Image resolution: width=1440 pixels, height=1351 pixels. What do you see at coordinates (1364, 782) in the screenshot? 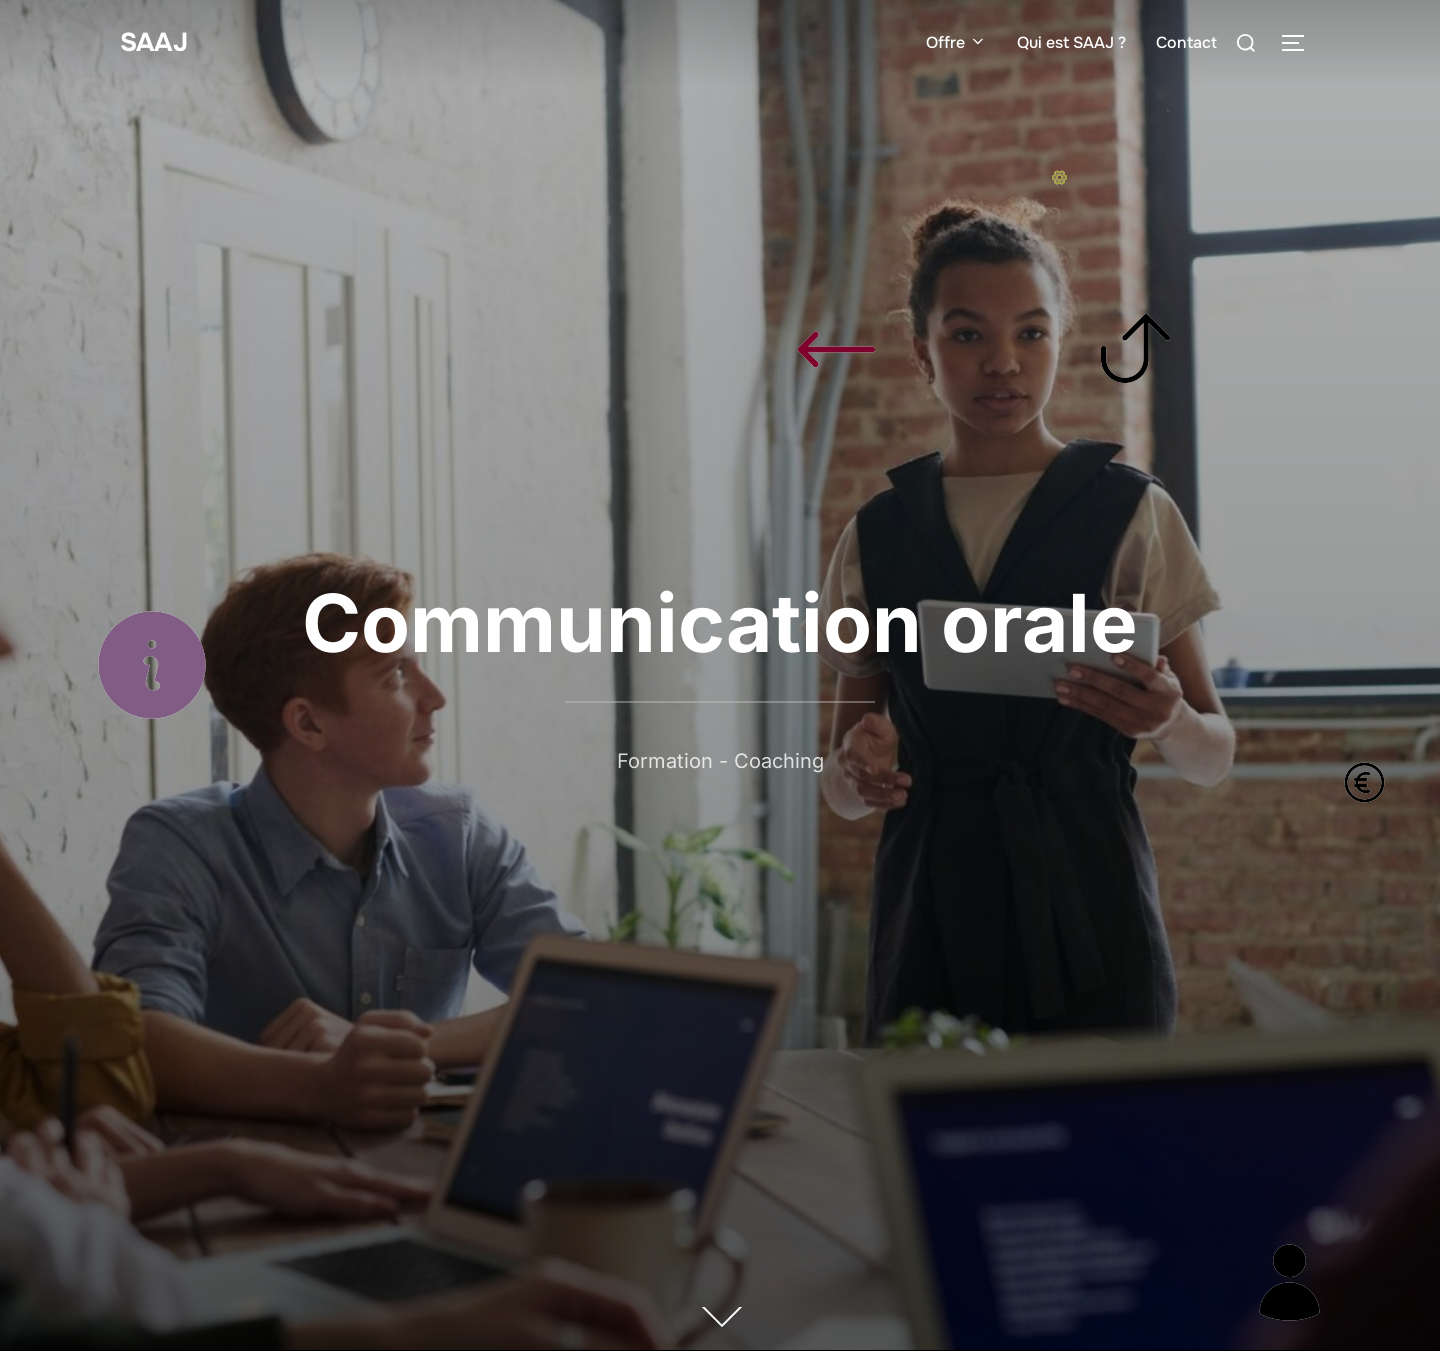
I see `view price in euros` at bounding box center [1364, 782].